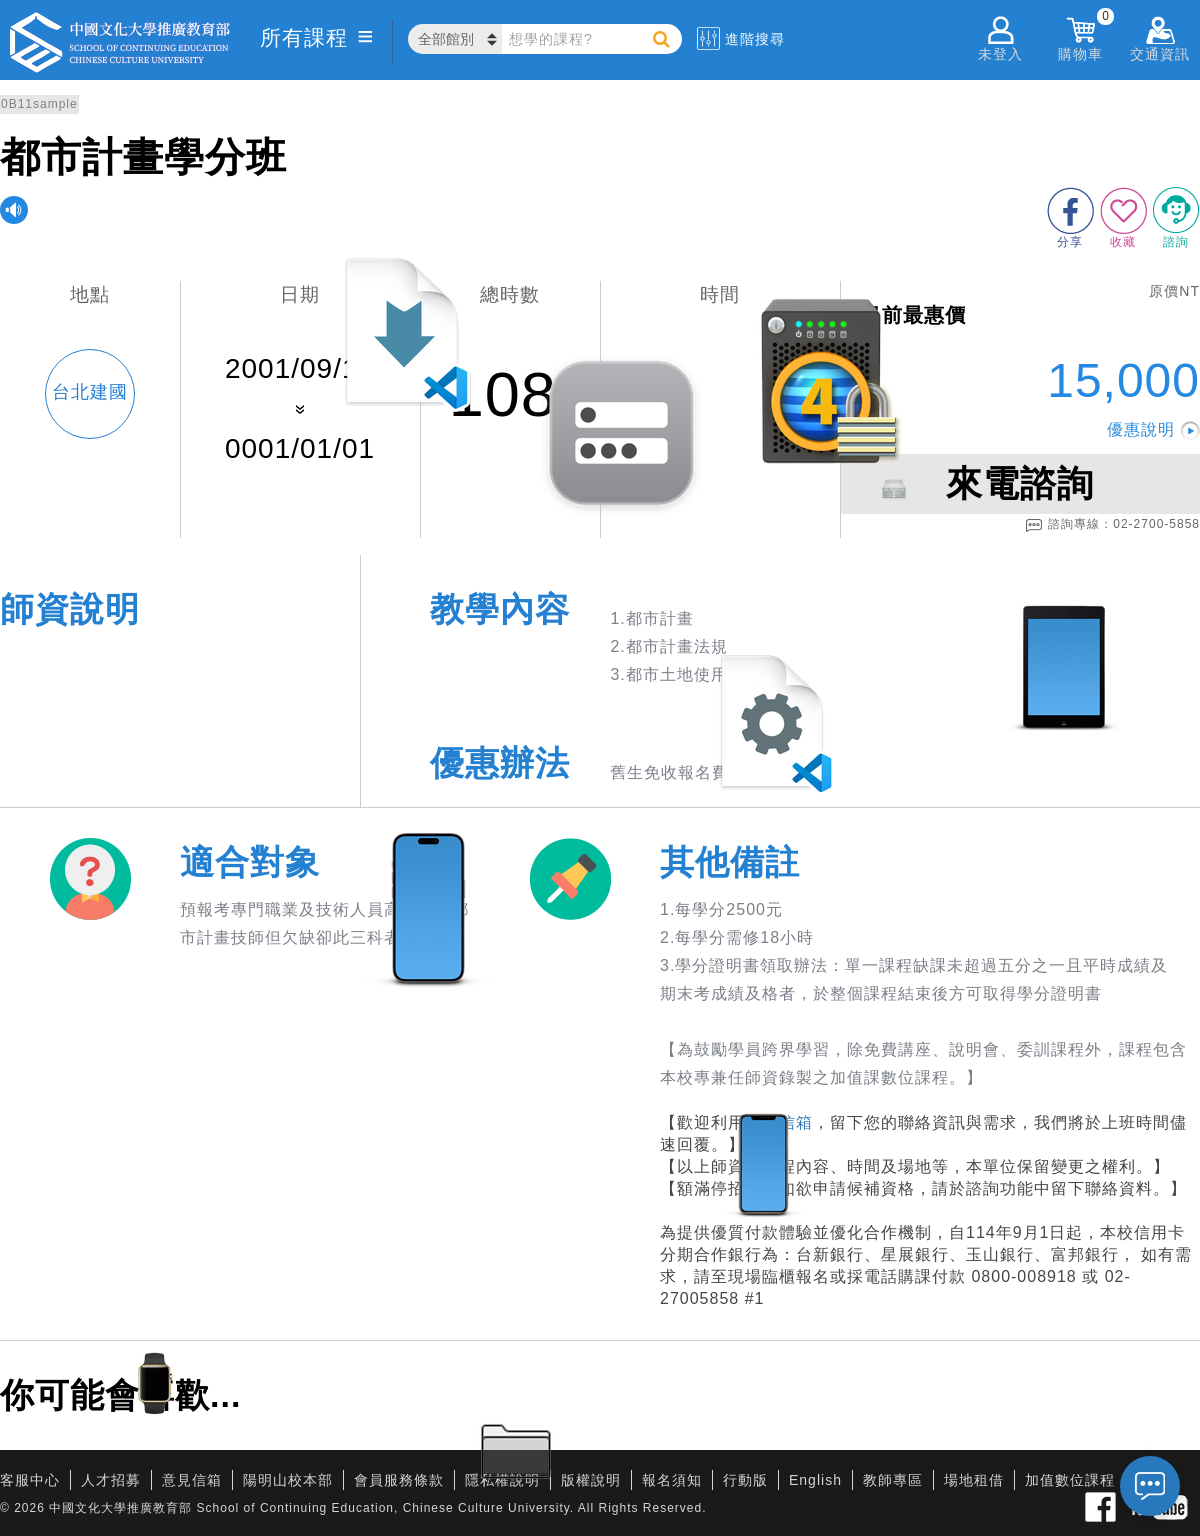 The image size is (1200, 1536). Describe the element at coordinates (516, 1451) in the screenshot. I see `selected folder in mail sidebar` at that location.